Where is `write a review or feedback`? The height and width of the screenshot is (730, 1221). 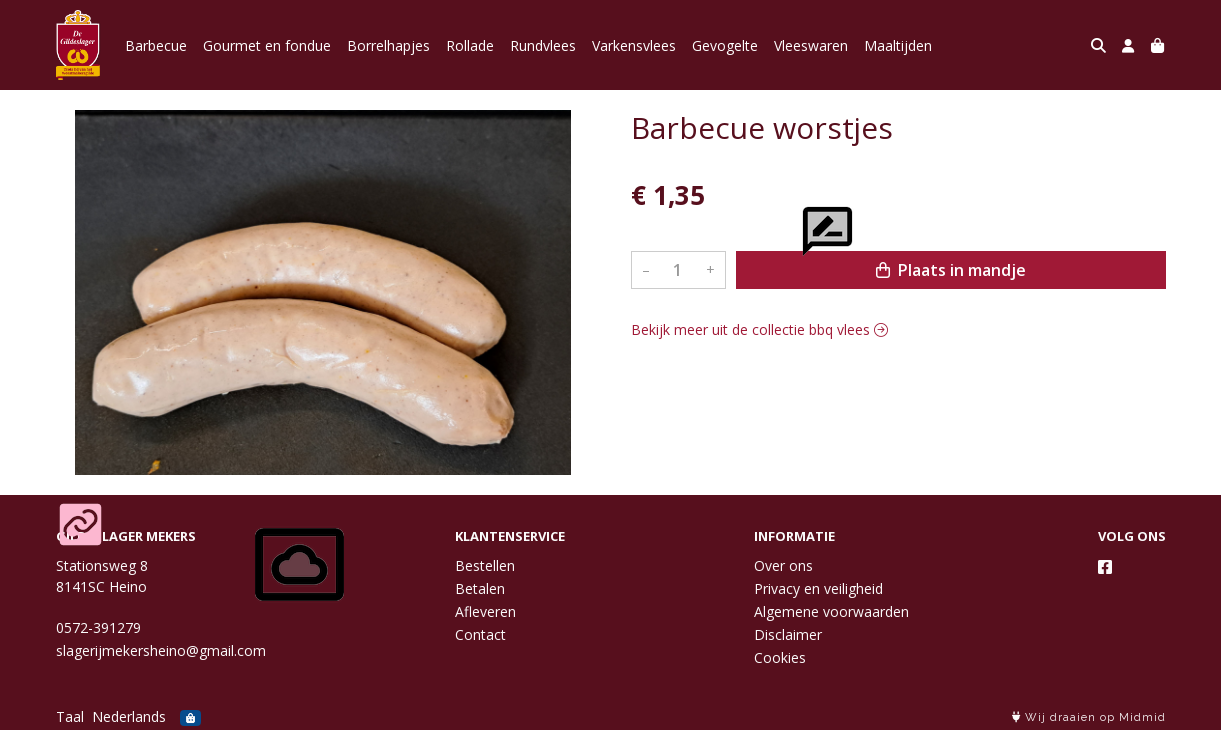
write a review or feedback is located at coordinates (827, 231).